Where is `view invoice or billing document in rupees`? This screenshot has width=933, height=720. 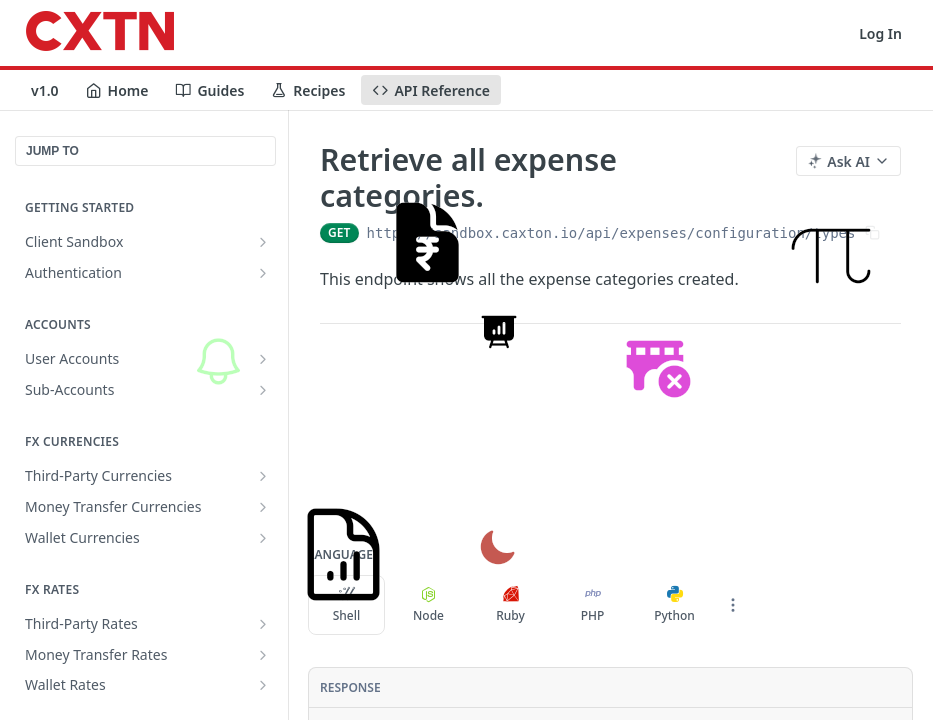
view invoice or billing document in rupees is located at coordinates (427, 242).